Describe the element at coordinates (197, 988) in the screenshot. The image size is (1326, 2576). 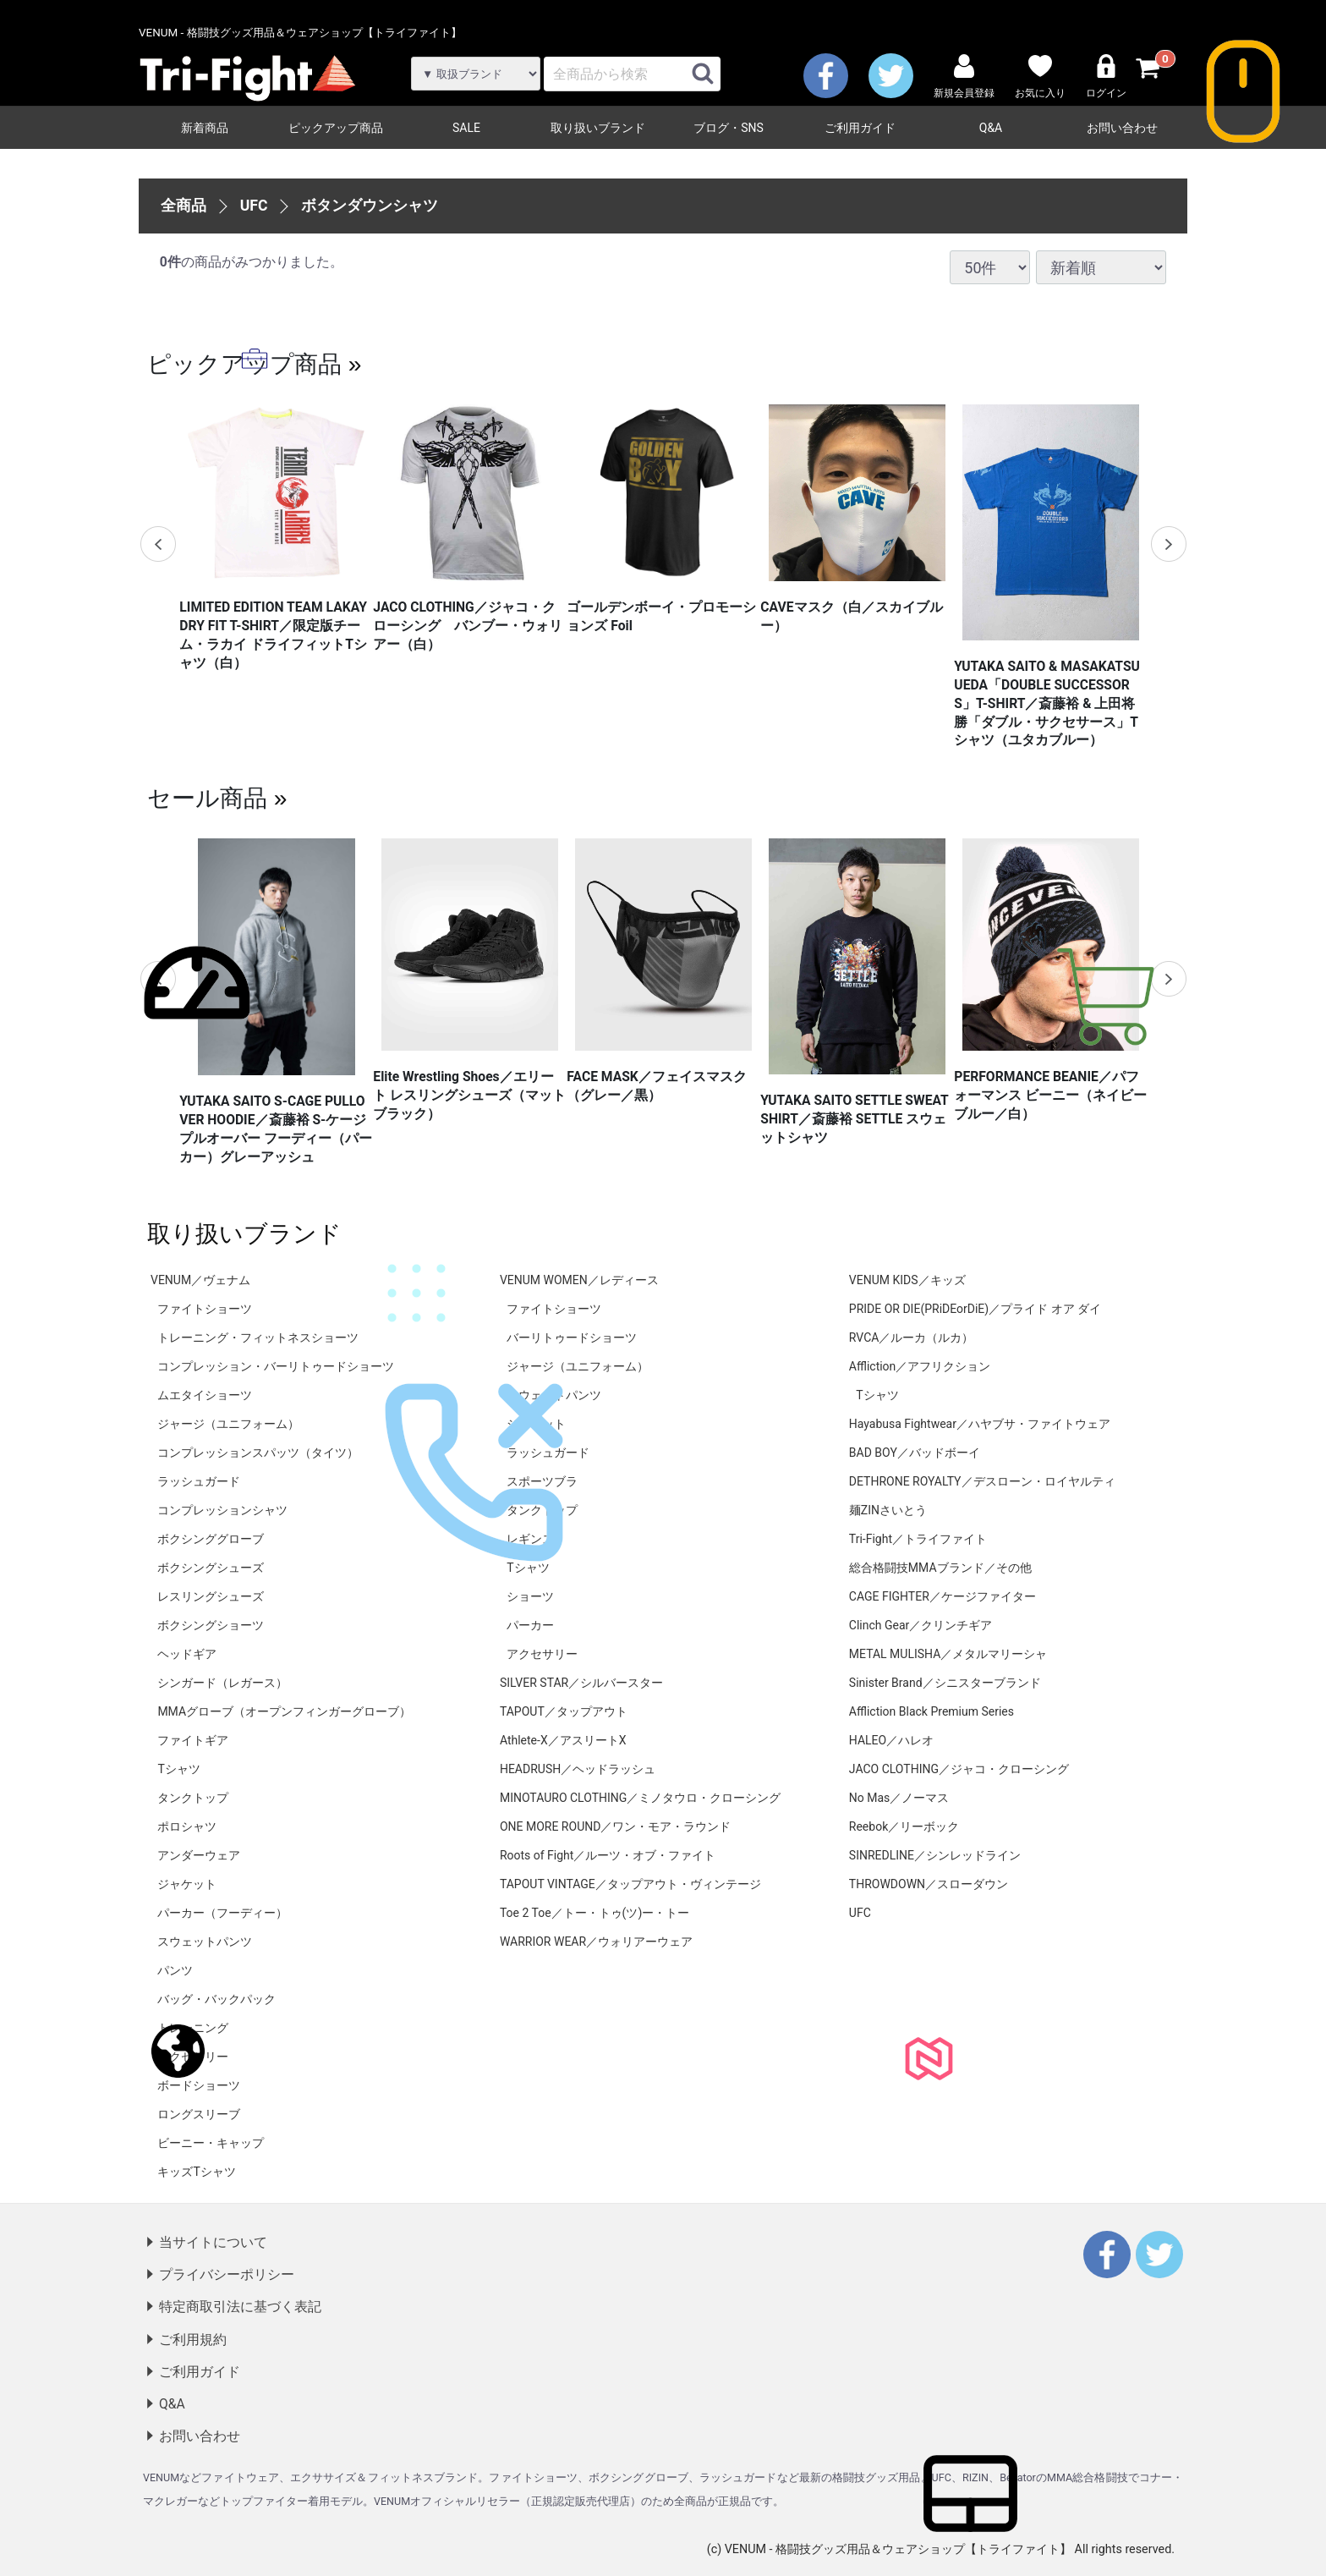
I see `view performance metrics or speed` at that location.